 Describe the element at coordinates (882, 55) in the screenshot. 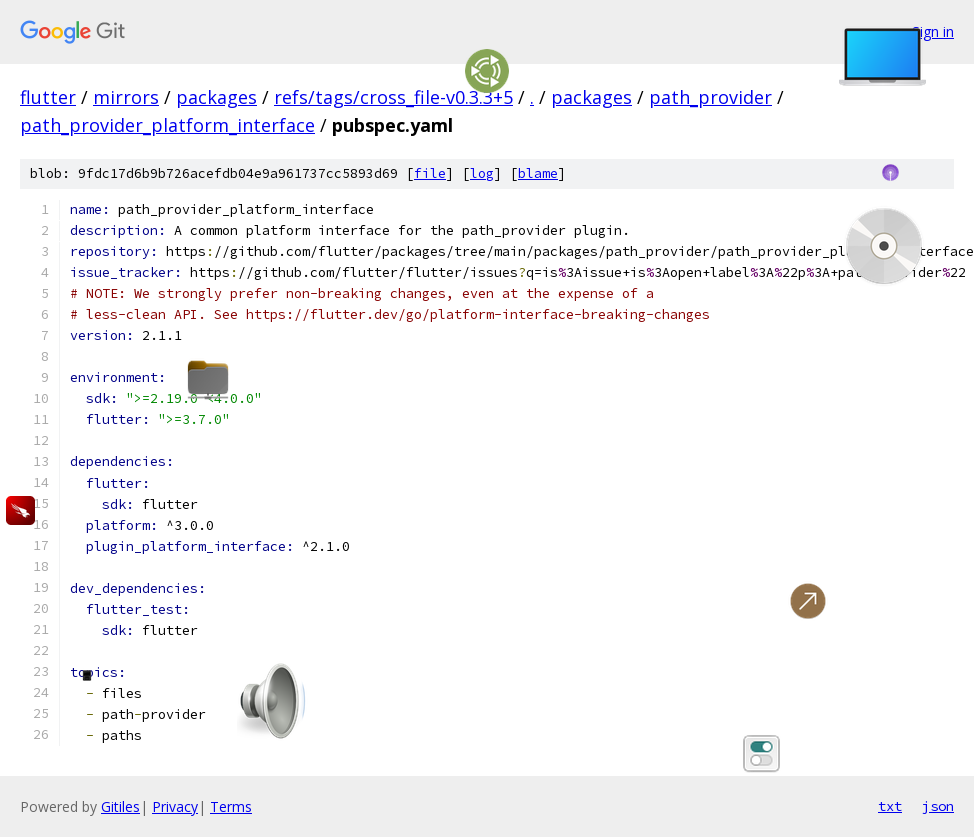

I see `laptop or portable computer device` at that location.